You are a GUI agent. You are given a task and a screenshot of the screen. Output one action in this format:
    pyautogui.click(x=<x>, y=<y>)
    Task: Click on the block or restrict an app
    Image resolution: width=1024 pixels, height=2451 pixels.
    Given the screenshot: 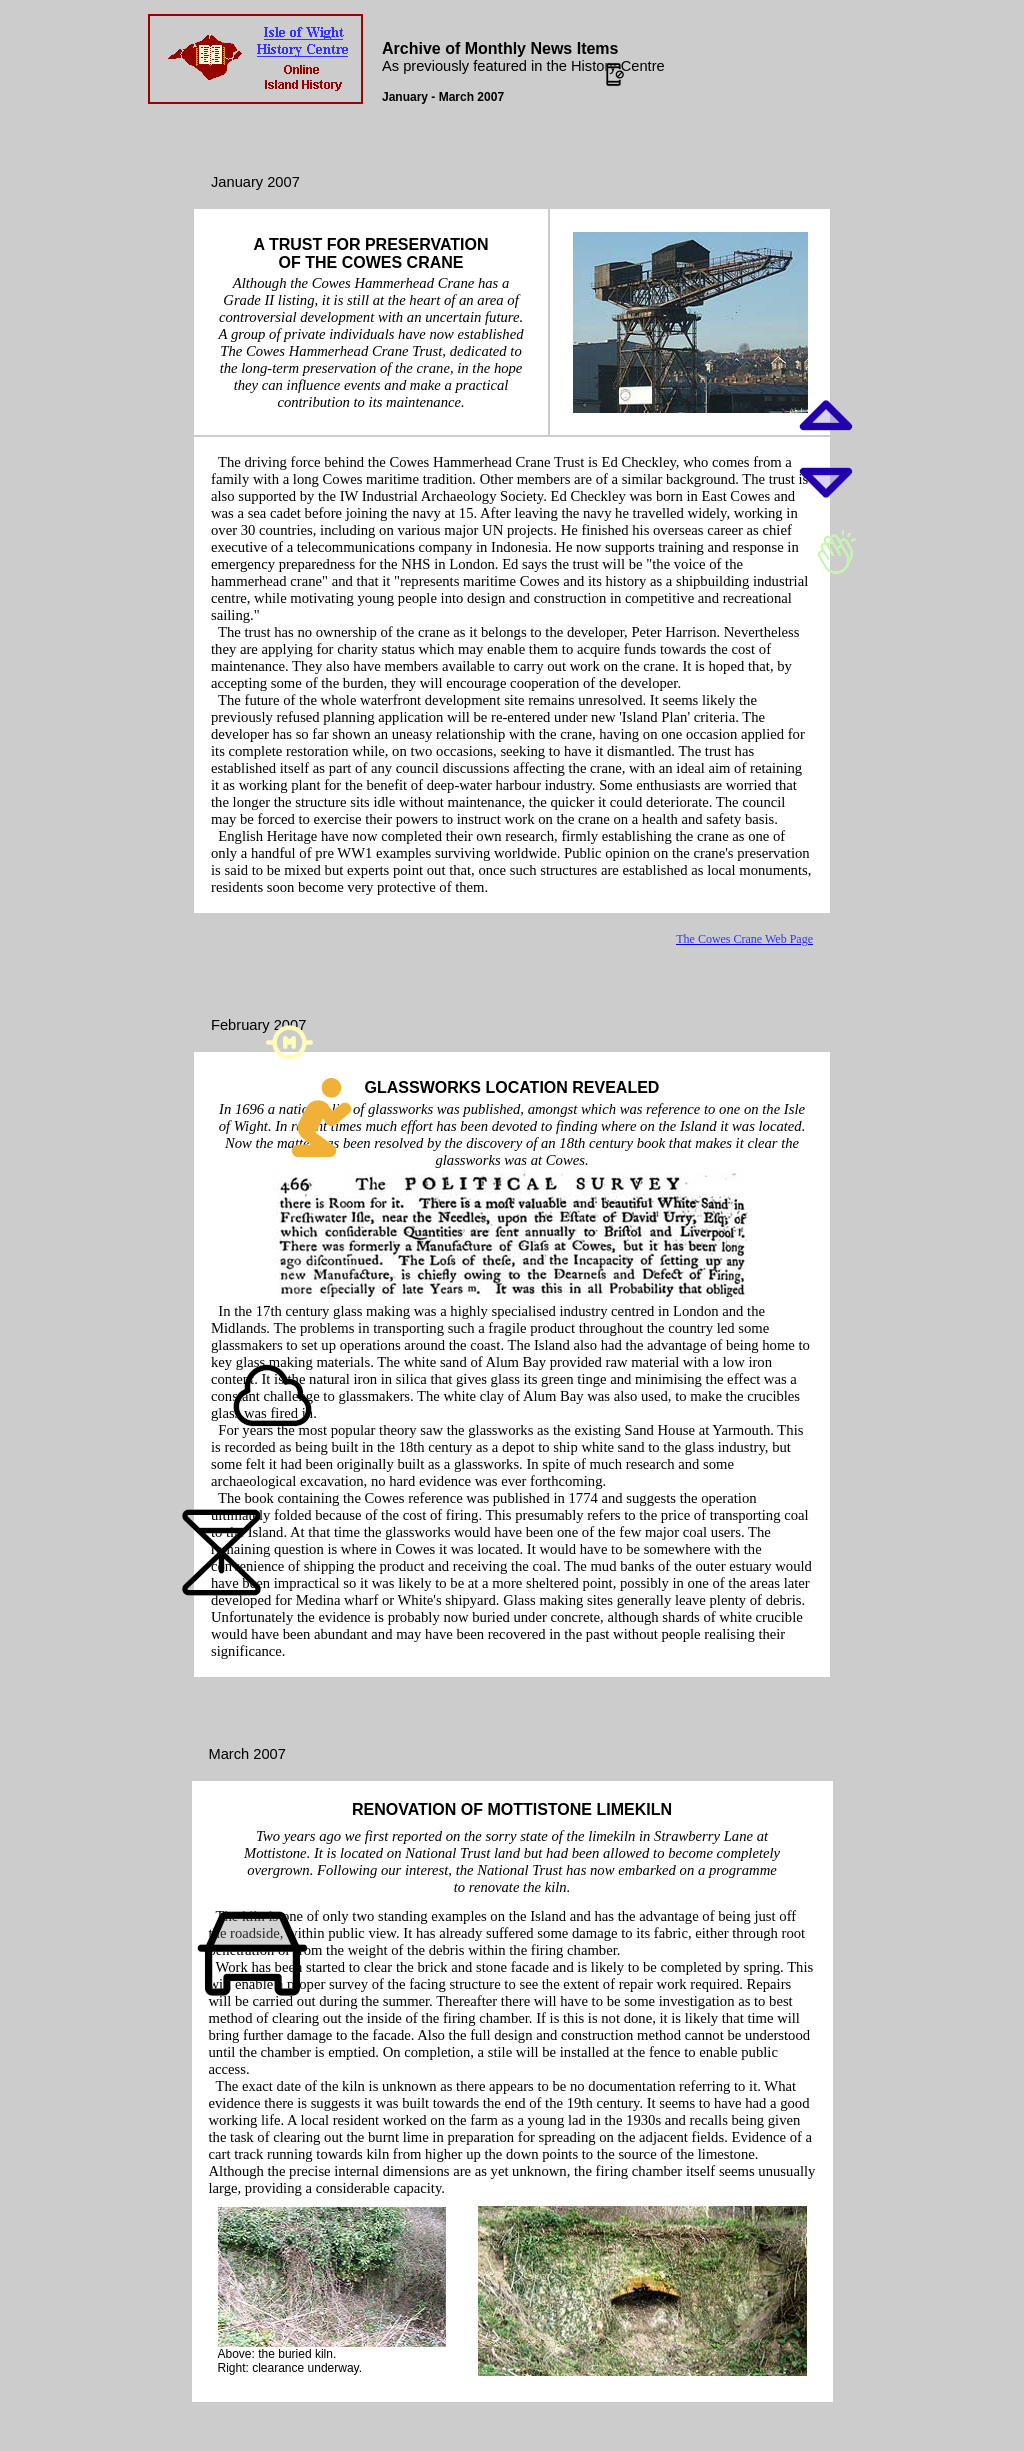 What is the action you would take?
    pyautogui.click(x=613, y=74)
    